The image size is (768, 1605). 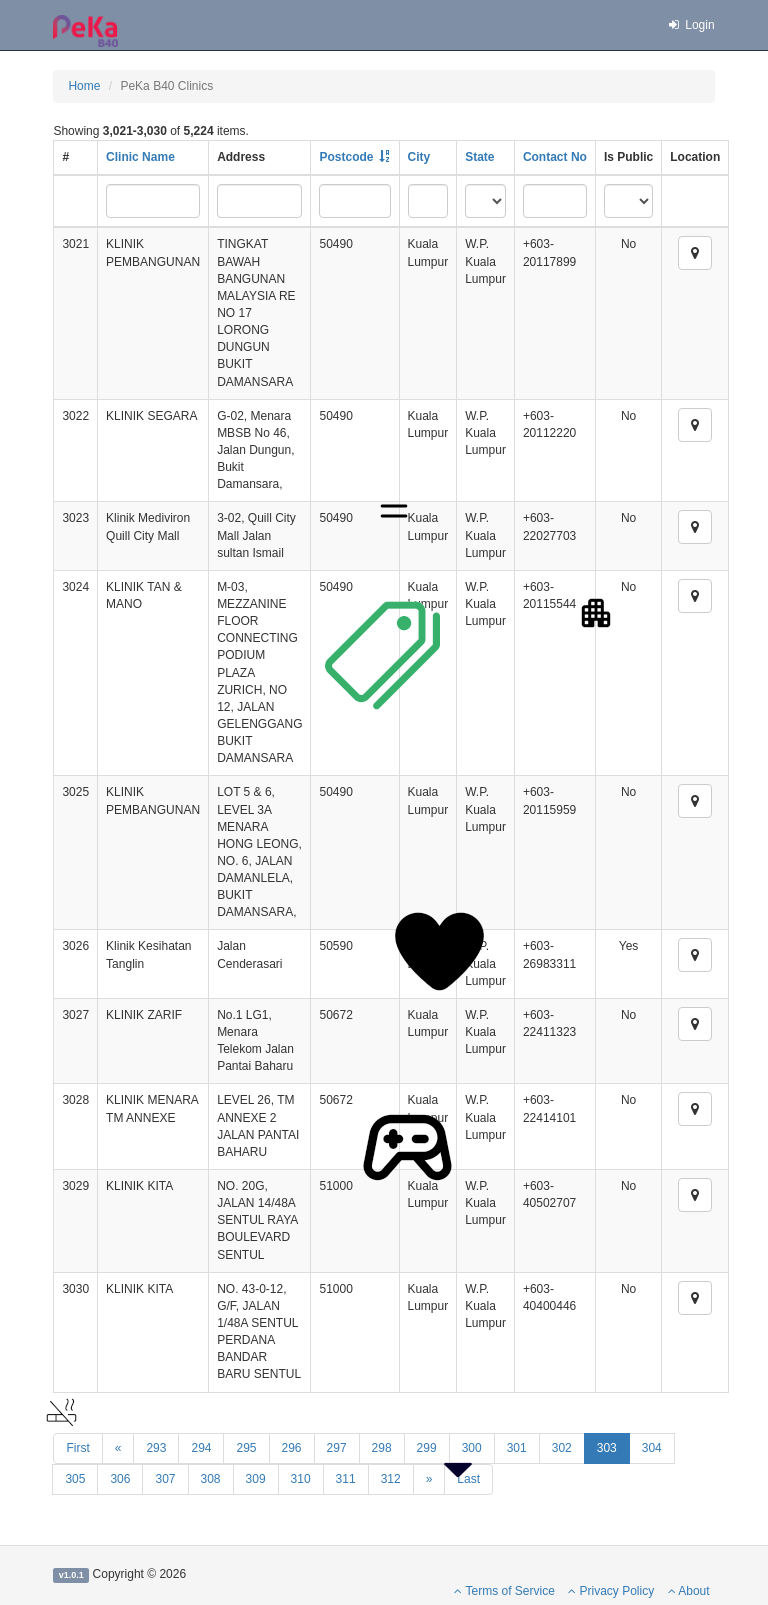 I want to click on view apartment listings, so click(x=596, y=613).